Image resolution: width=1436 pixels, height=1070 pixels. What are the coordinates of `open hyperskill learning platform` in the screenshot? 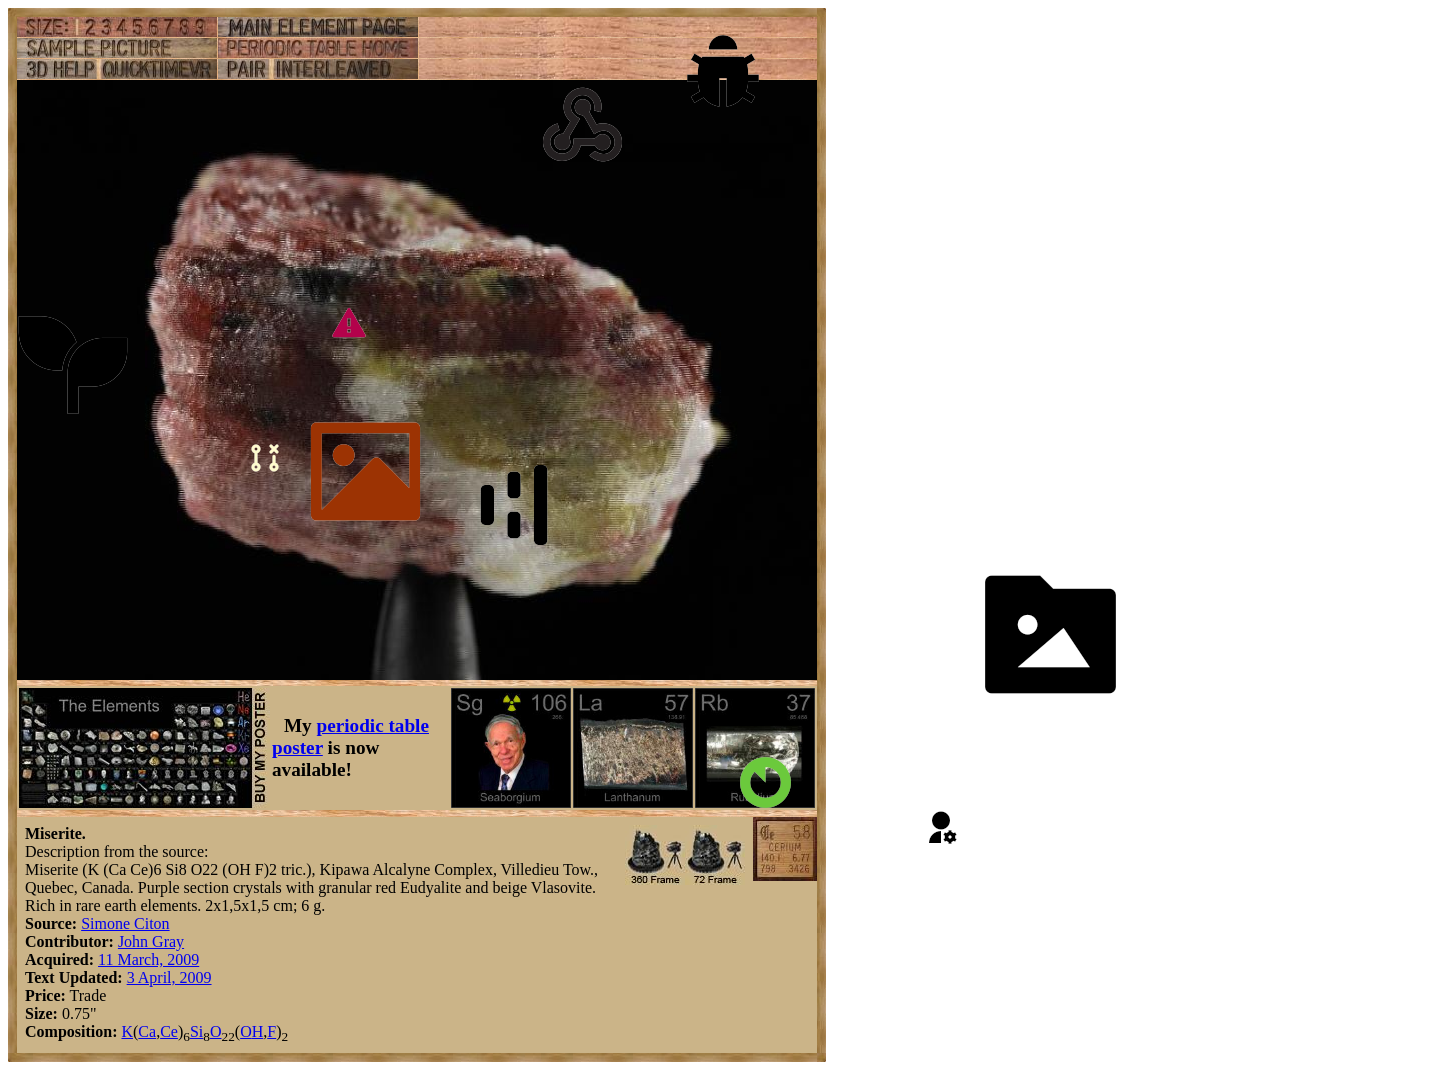 It's located at (514, 505).